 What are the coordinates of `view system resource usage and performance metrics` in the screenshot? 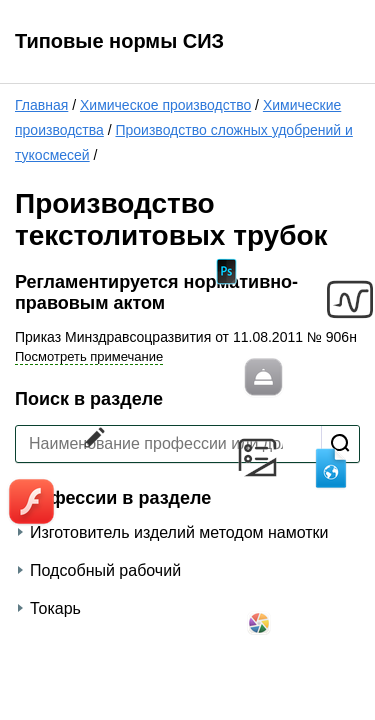 It's located at (350, 298).